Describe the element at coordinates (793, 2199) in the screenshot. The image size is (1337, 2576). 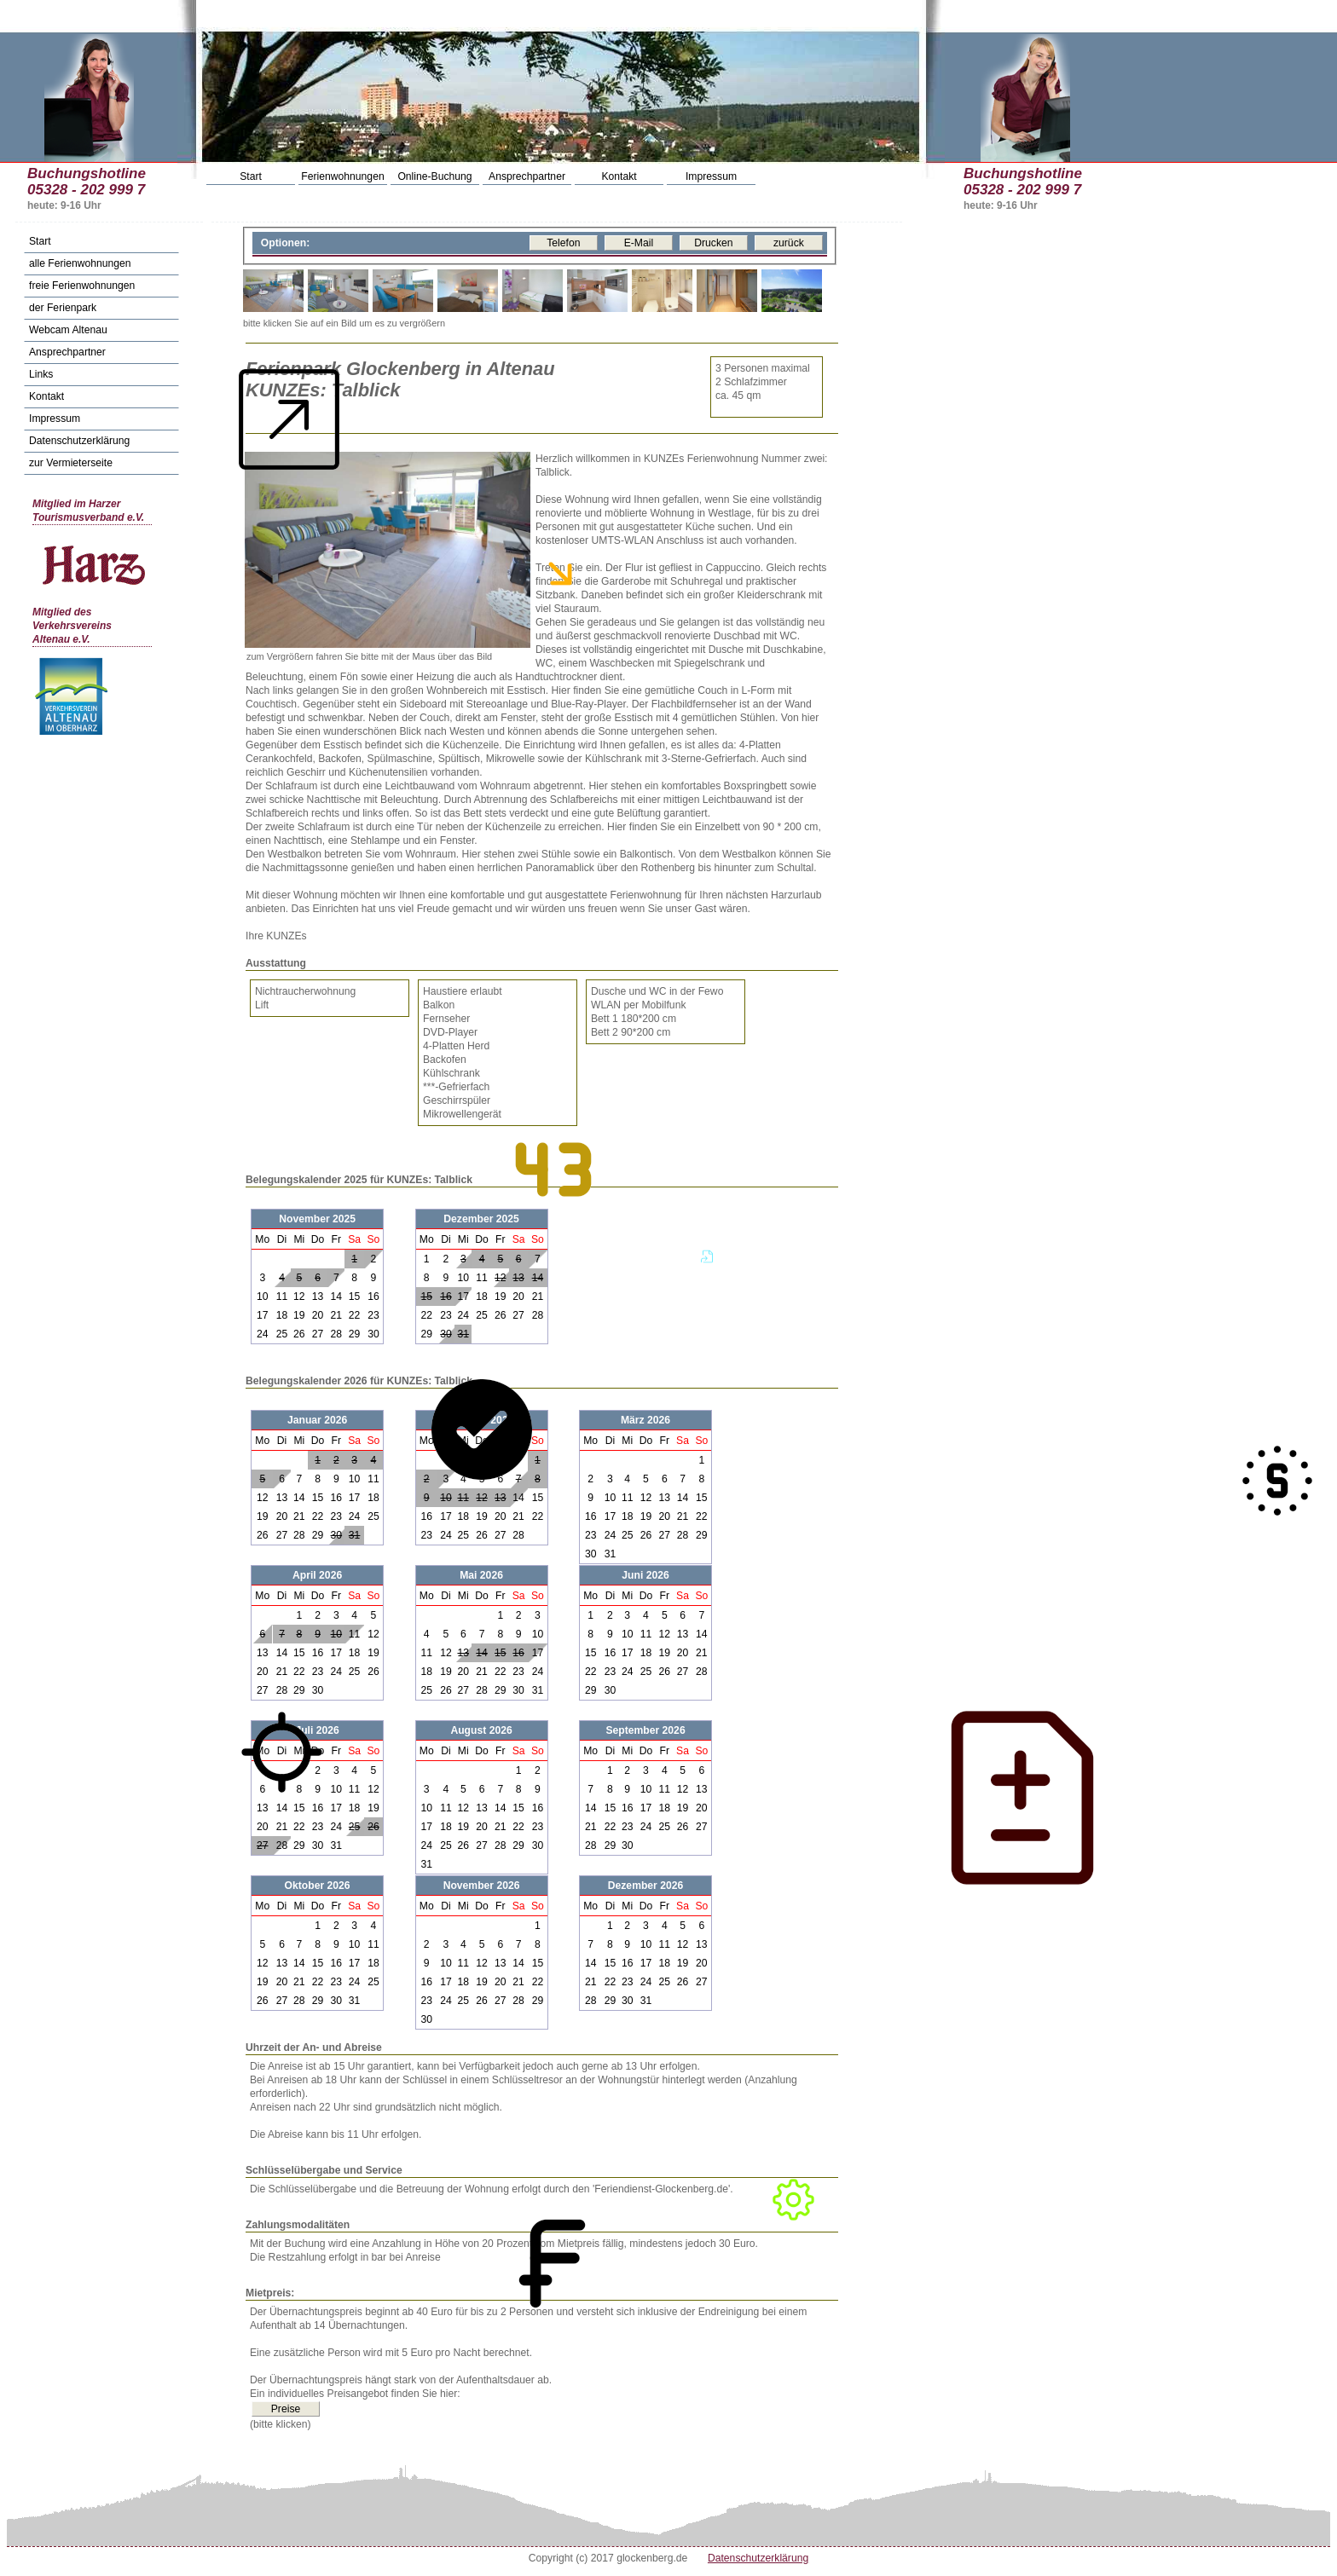
I see `access settings or preferences` at that location.